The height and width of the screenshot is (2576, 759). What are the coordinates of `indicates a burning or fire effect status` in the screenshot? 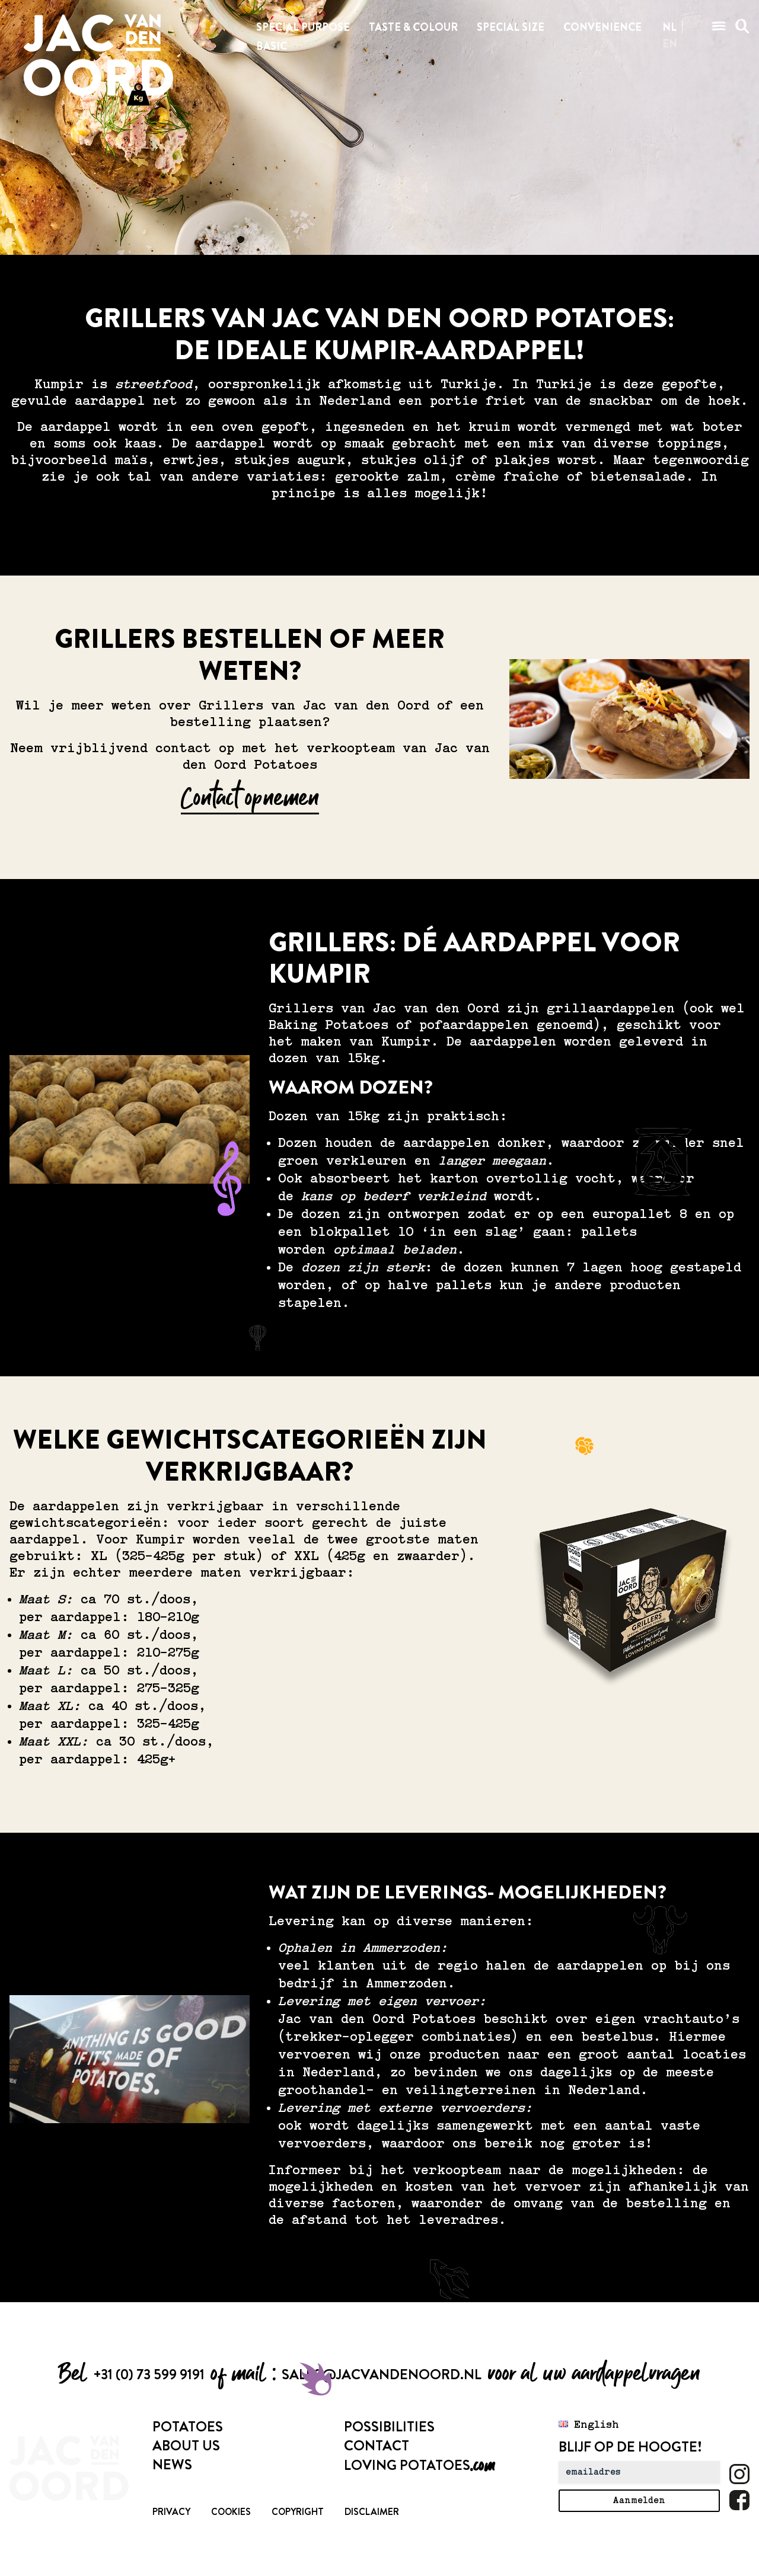 It's located at (314, 2378).